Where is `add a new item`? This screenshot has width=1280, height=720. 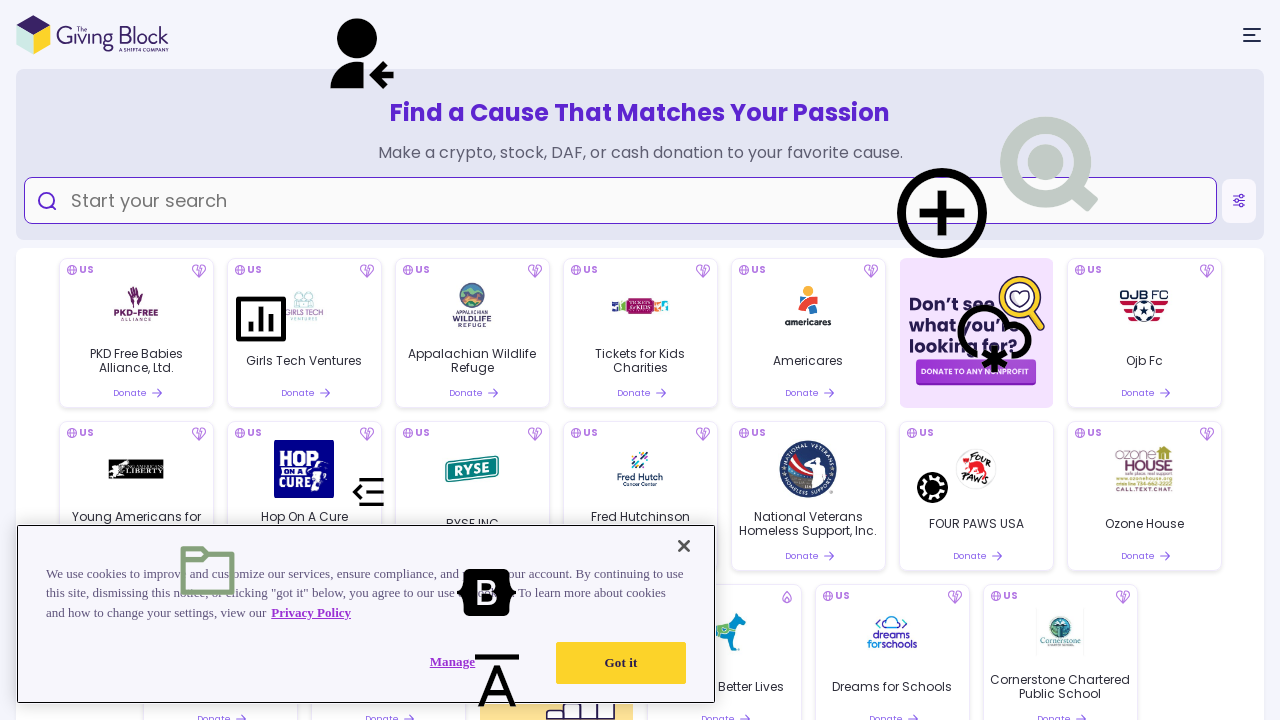
add a new item is located at coordinates (942, 213).